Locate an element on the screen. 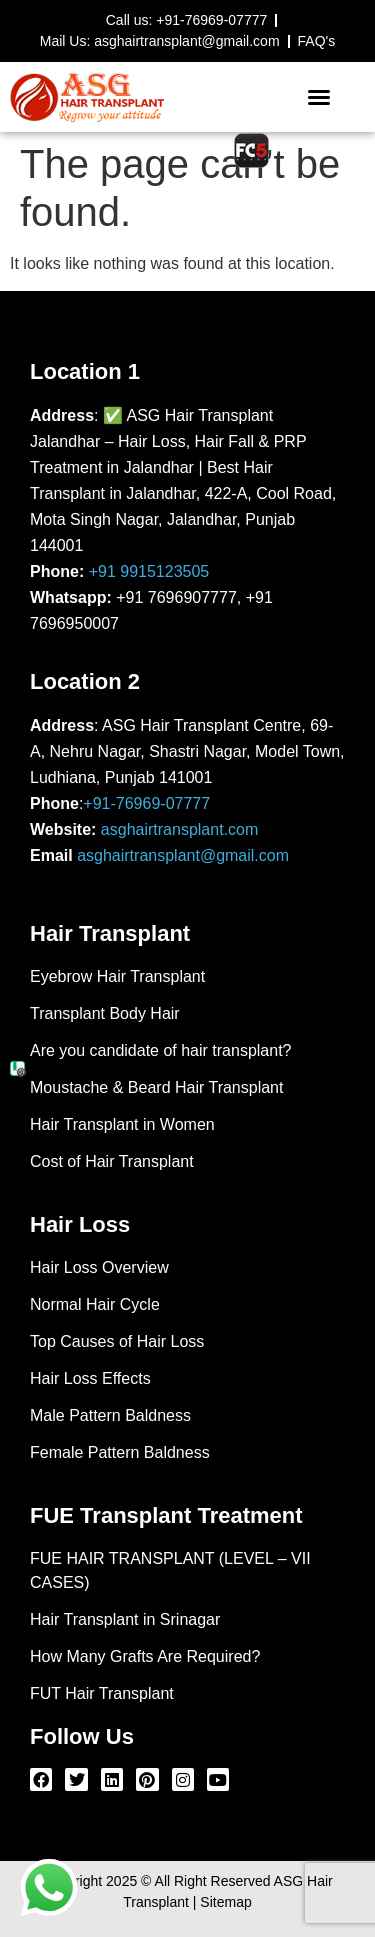 The width and height of the screenshot is (375, 1937). launch far cry 5 game is located at coordinates (251, 150).